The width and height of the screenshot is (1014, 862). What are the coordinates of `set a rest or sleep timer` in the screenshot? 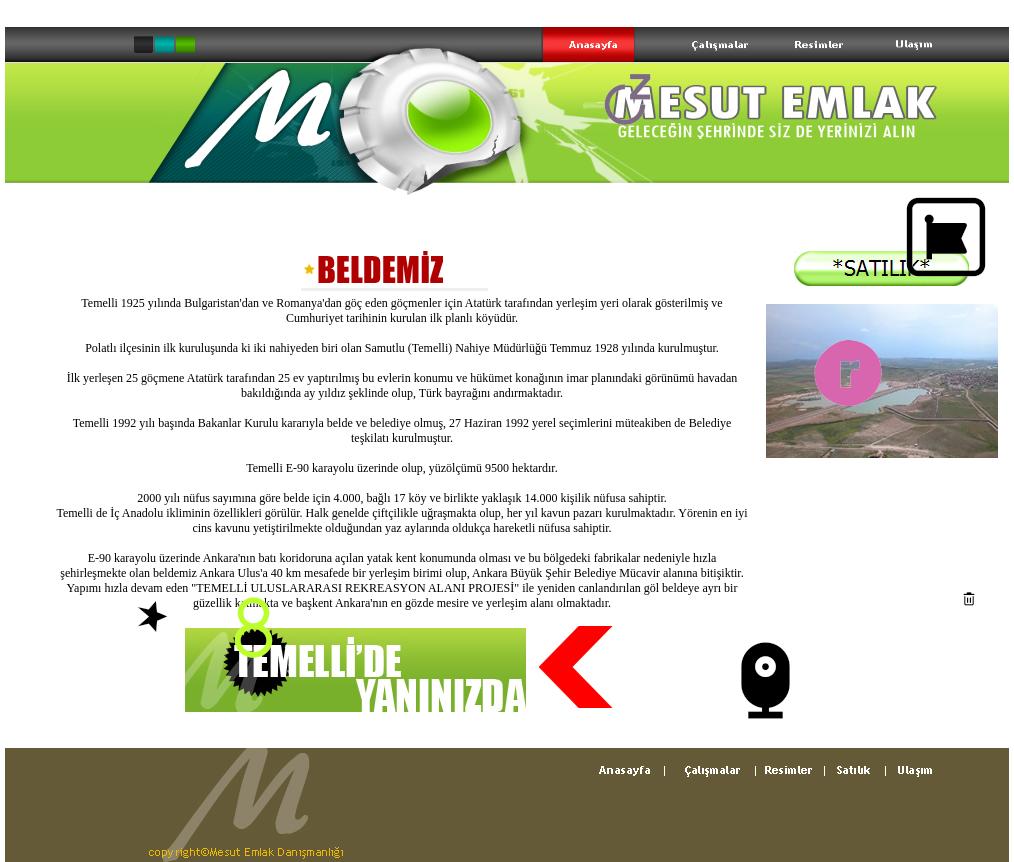 It's located at (627, 99).